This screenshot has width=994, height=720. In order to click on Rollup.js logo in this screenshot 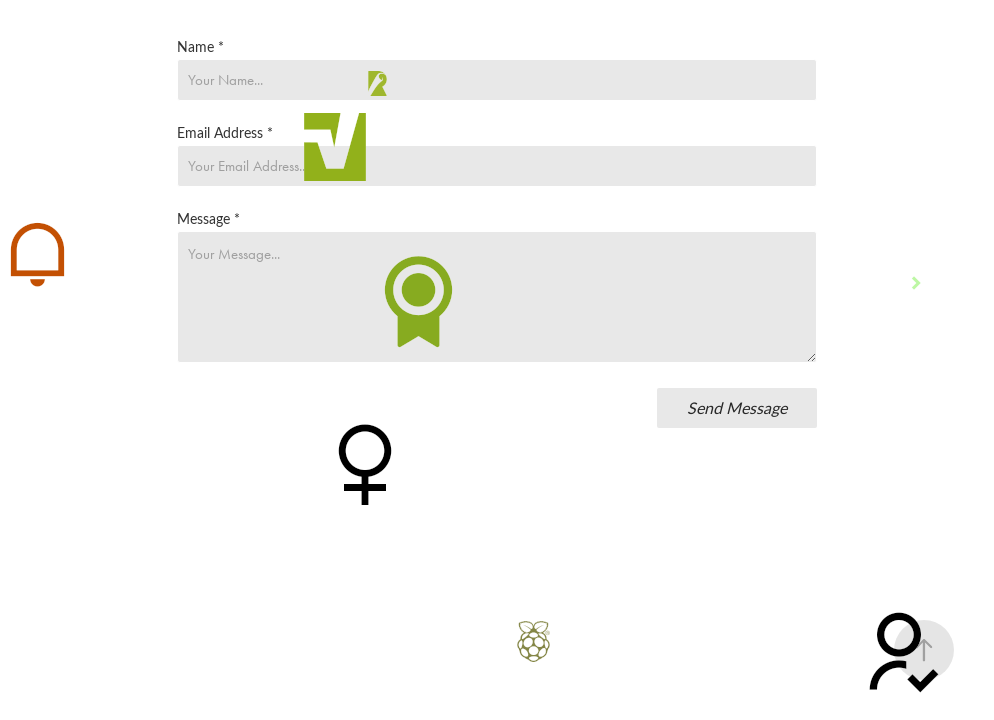, I will do `click(377, 83)`.